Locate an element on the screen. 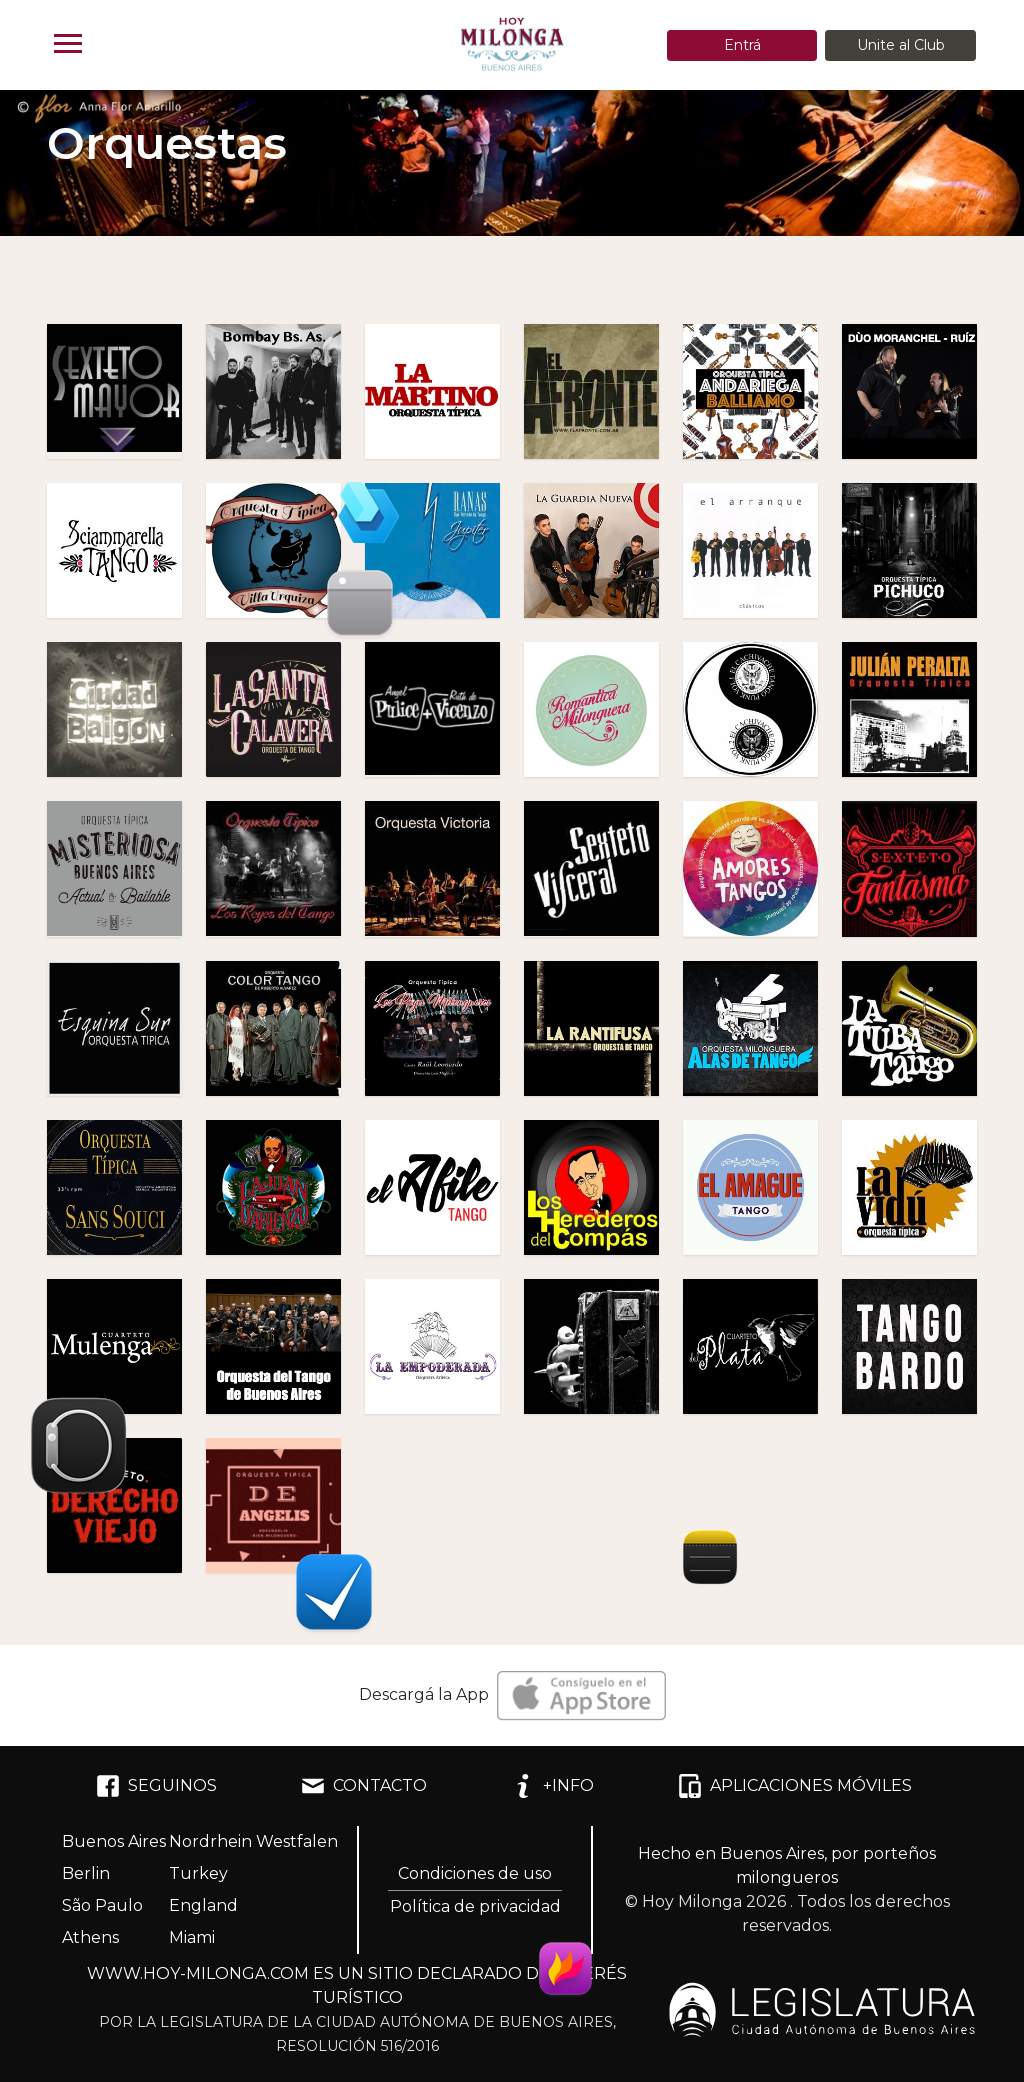 The width and height of the screenshot is (1024, 2082). open flameshot screenshot tool is located at coordinates (565, 1968).